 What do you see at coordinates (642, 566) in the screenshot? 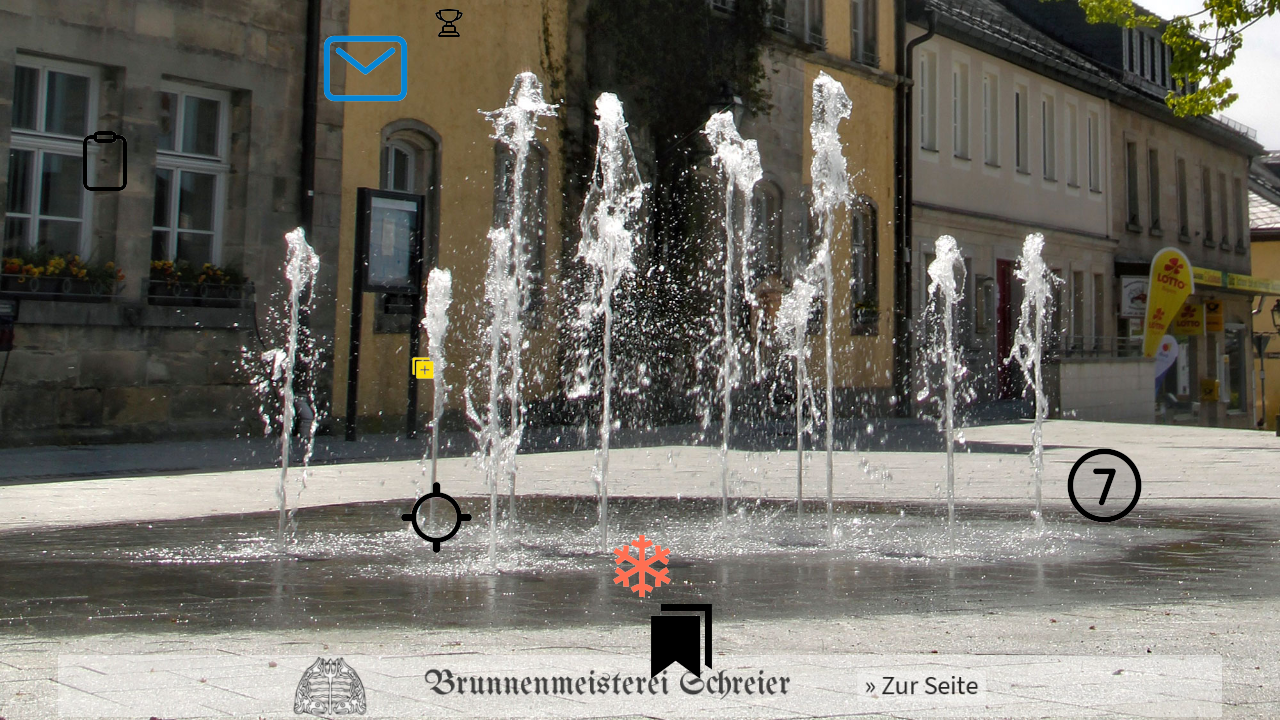
I see `indicates cold or winter weather conditions` at bounding box center [642, 566].